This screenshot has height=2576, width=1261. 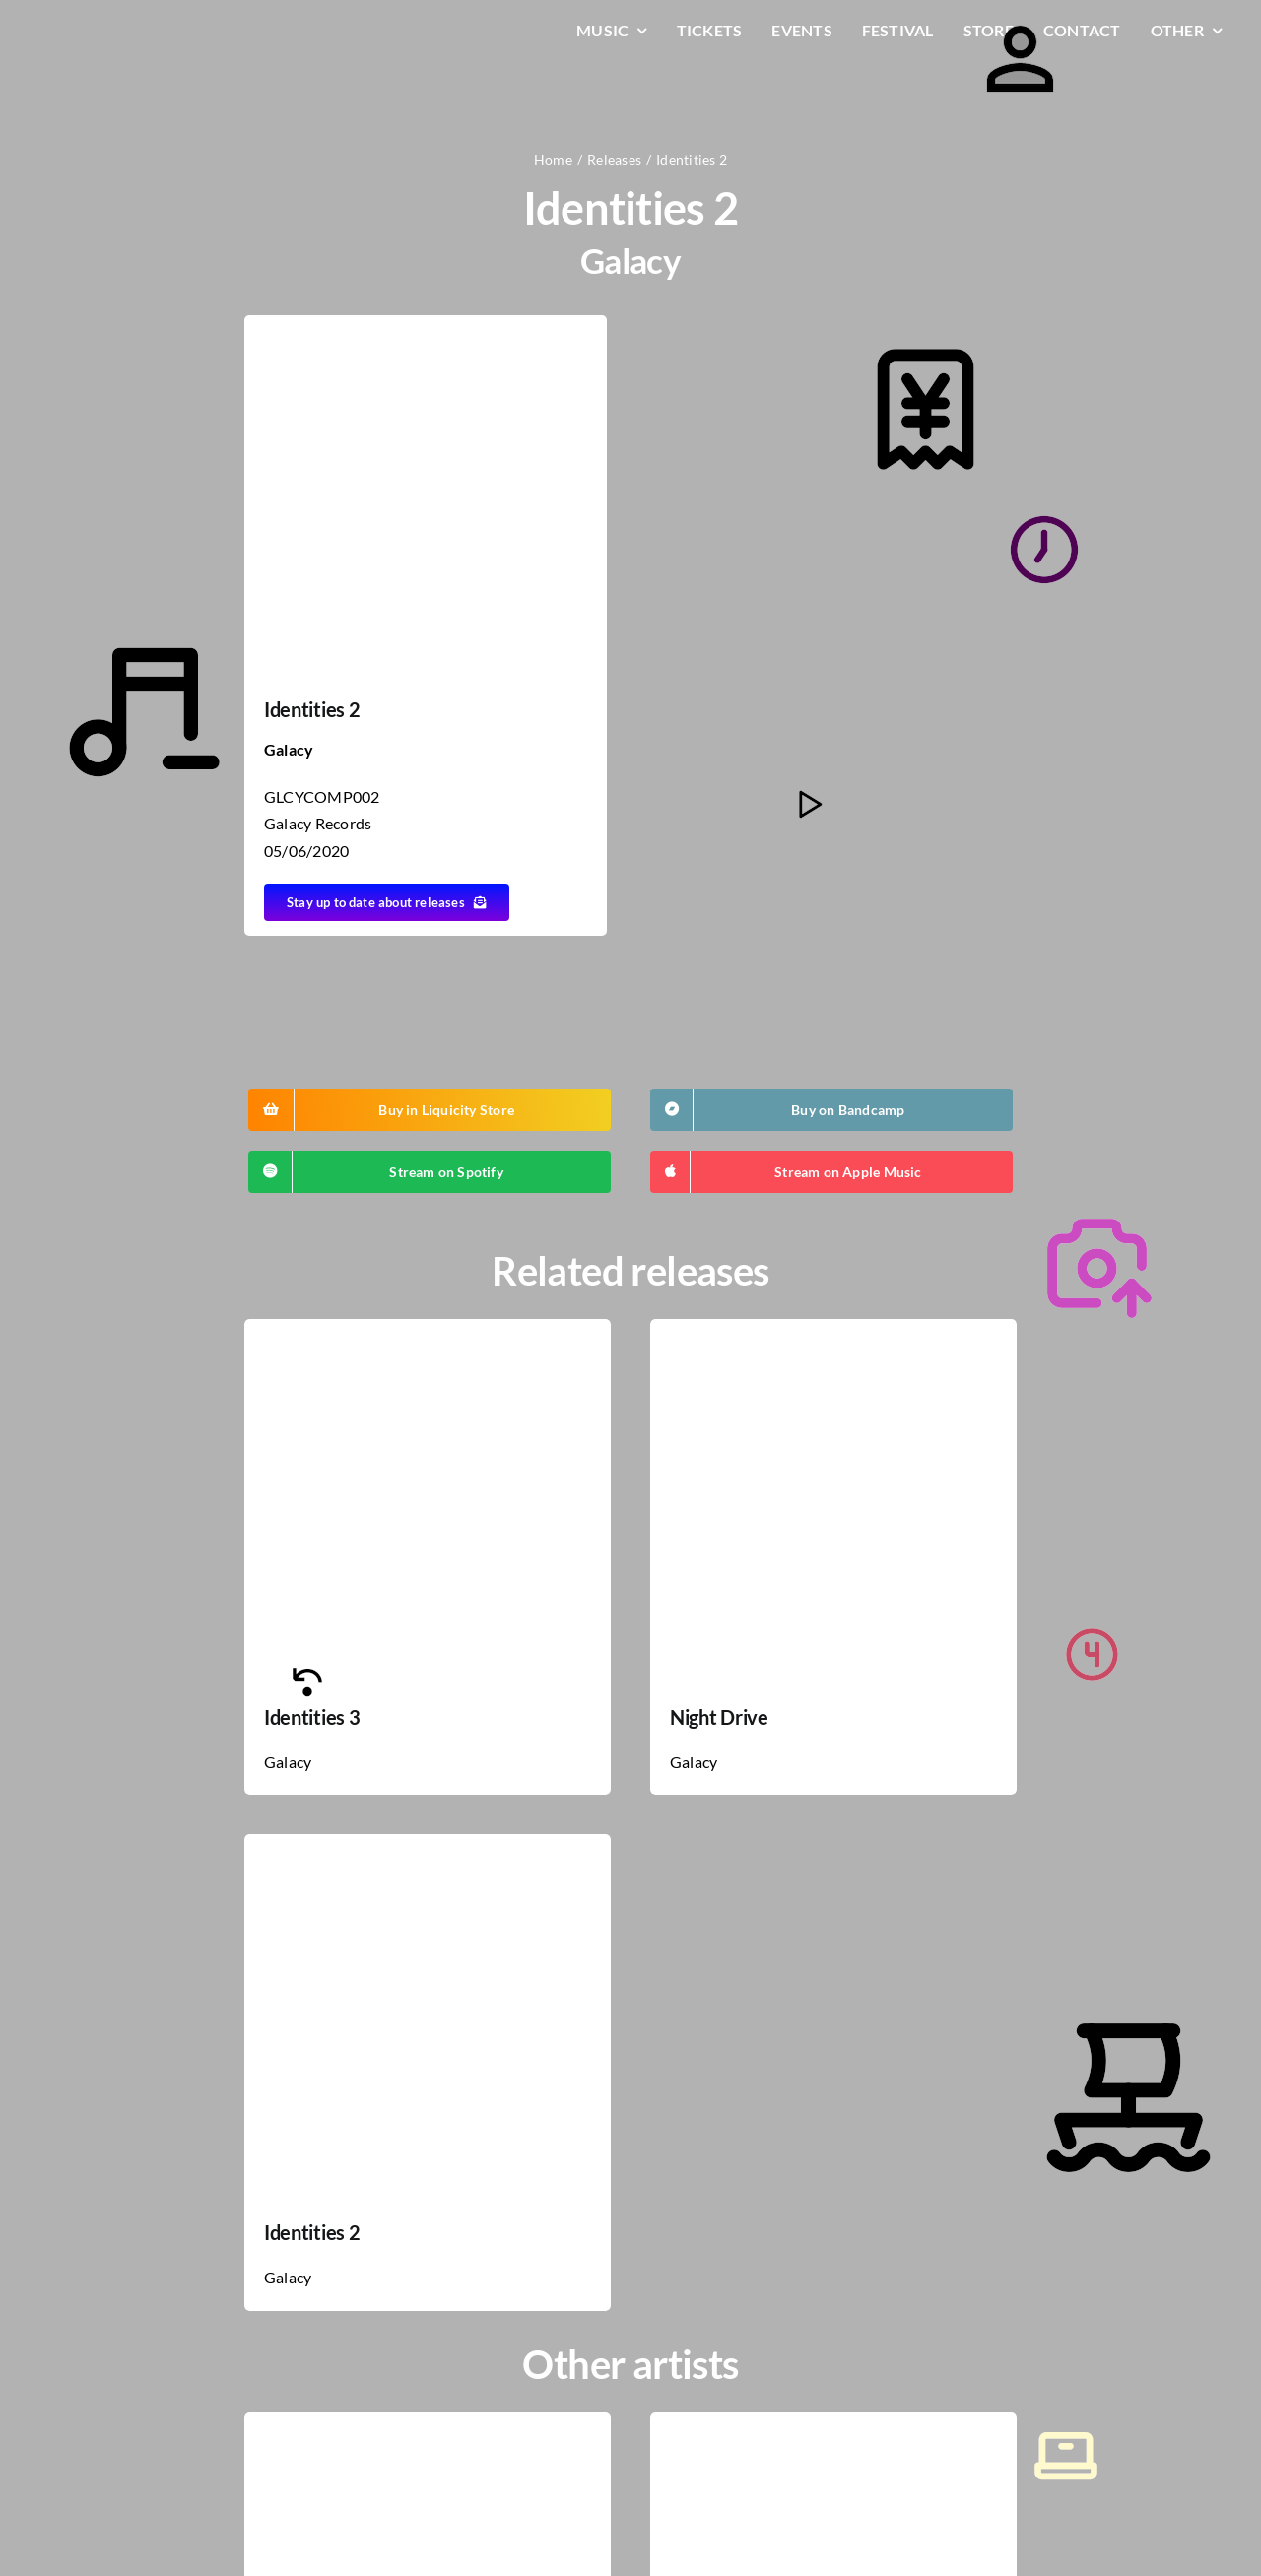 I want to click on play media or start playback, so click(x=808, y=804).